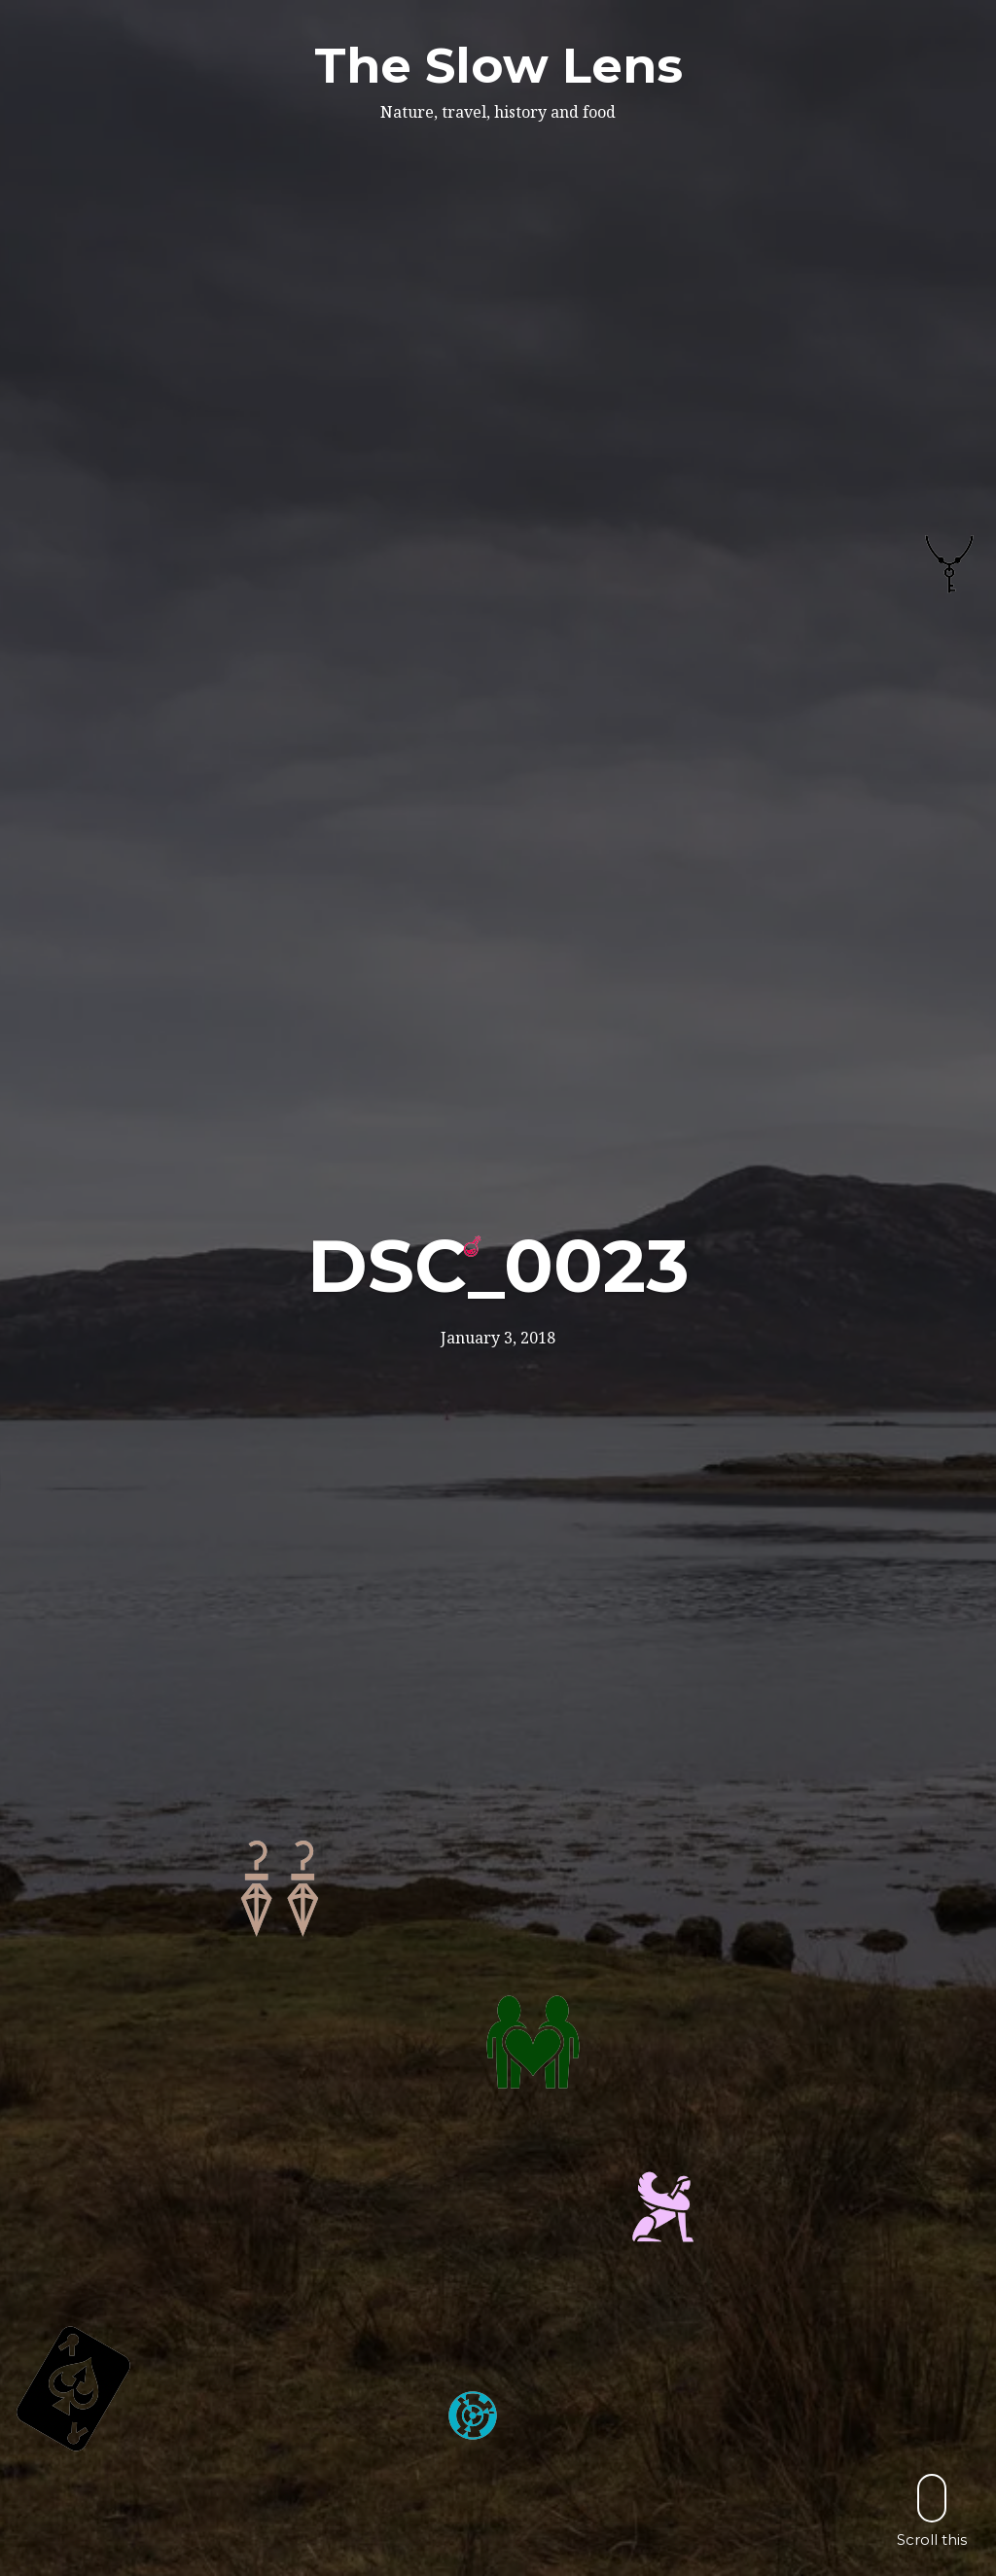 This screenshot has height=2576, width=996. Describe the element at coordinates (663, 2206) in the screenshot. I see `access Greek mythology content or trivia` at that location.